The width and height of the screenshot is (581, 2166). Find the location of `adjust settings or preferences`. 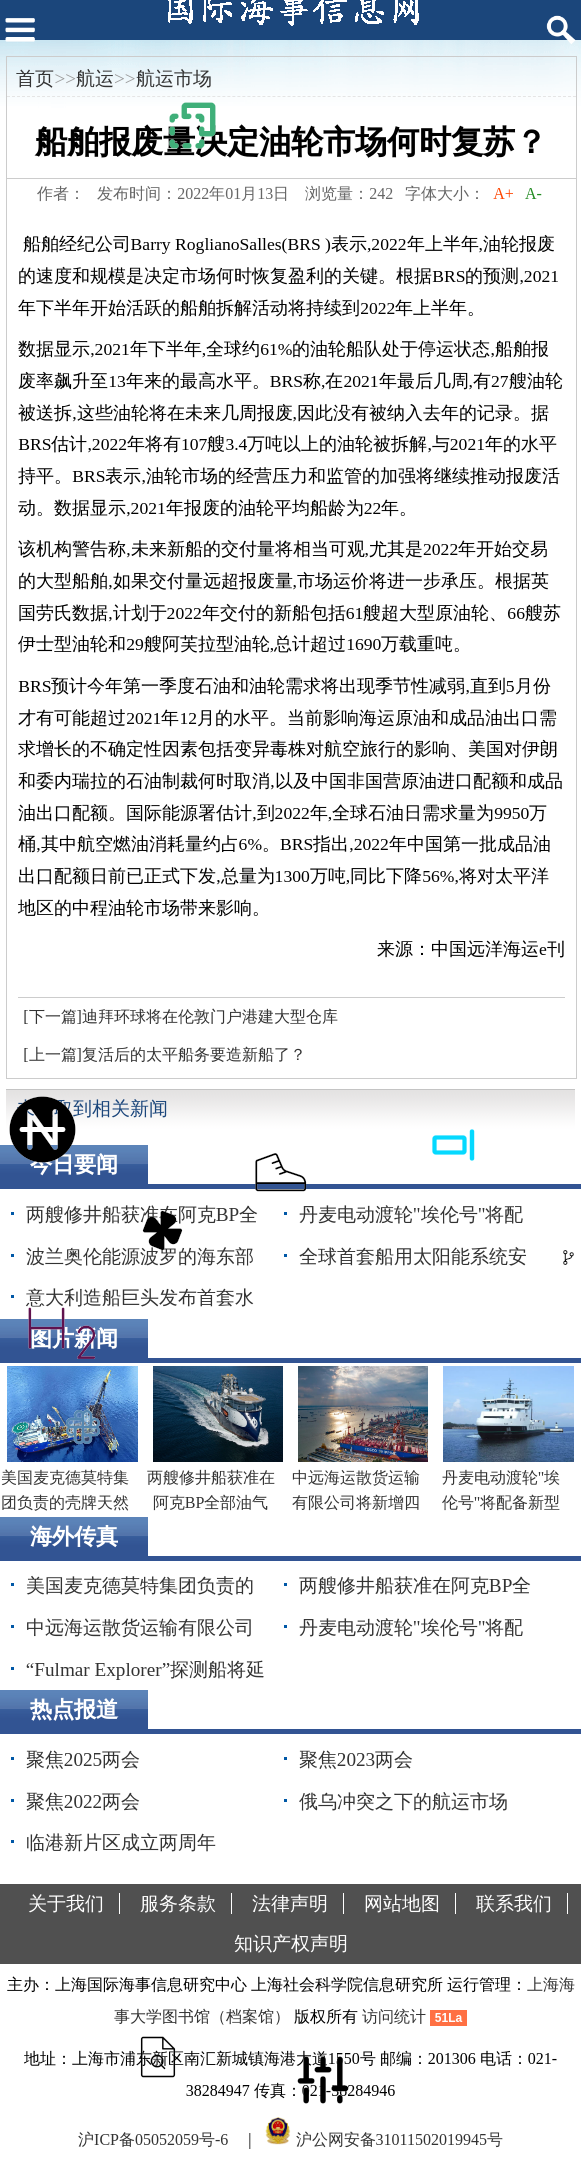

adjust settings or preferences is located at coordinates (323, 2080).